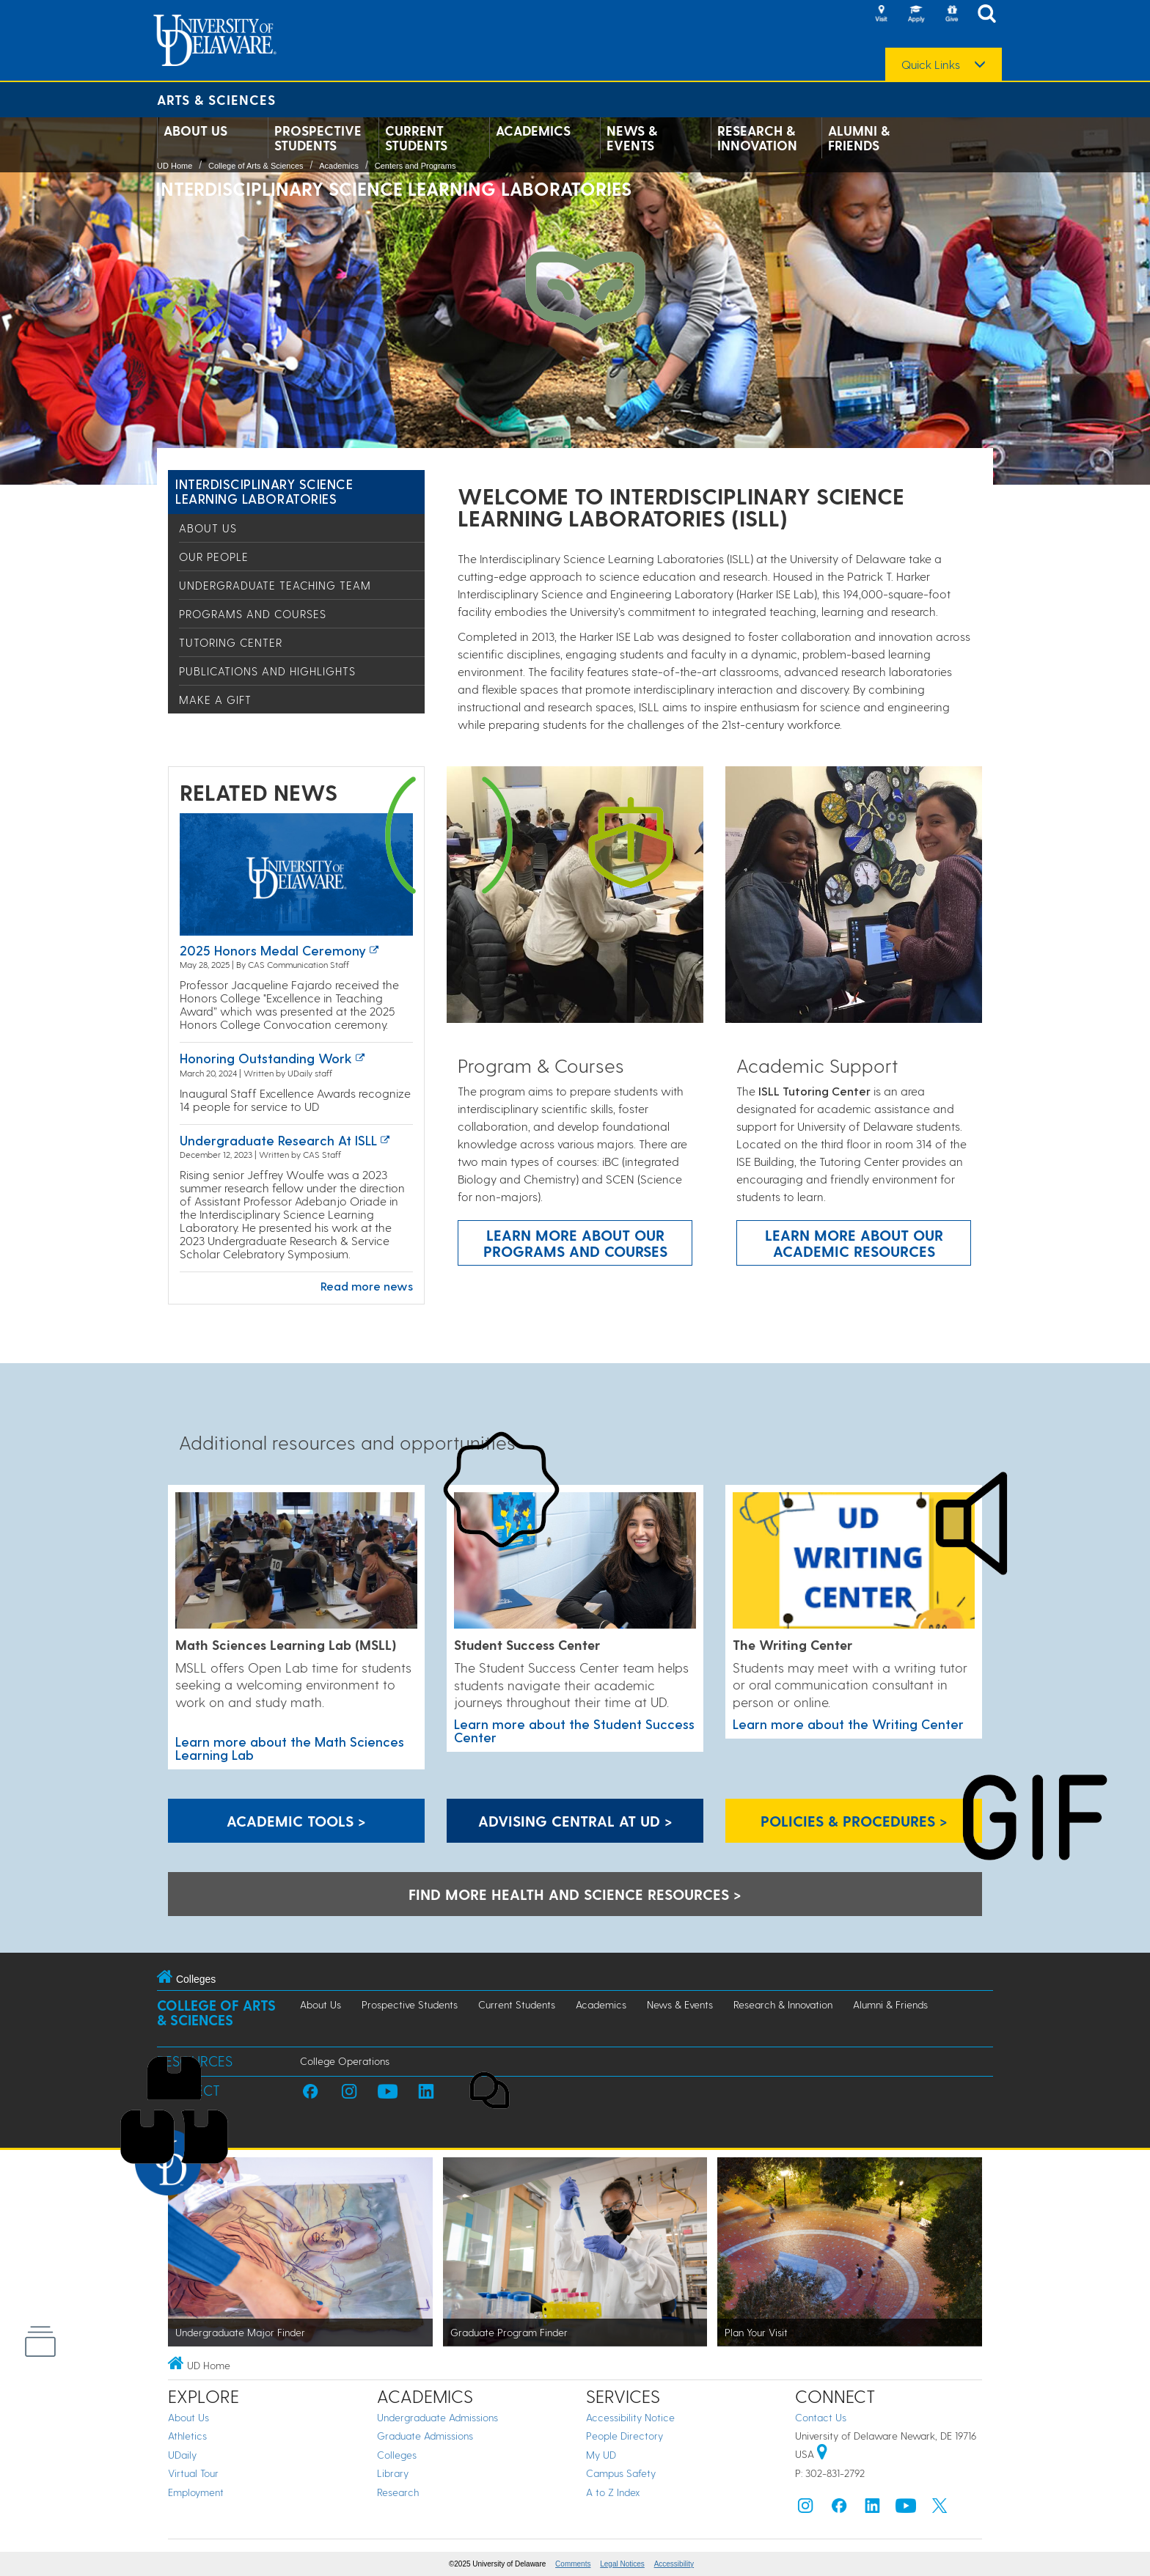 This screenshot has height=2576, width=1150. Describe the element at coordinates (174, 2110) in the screenshot. I see `view inventory or packages` at that location.